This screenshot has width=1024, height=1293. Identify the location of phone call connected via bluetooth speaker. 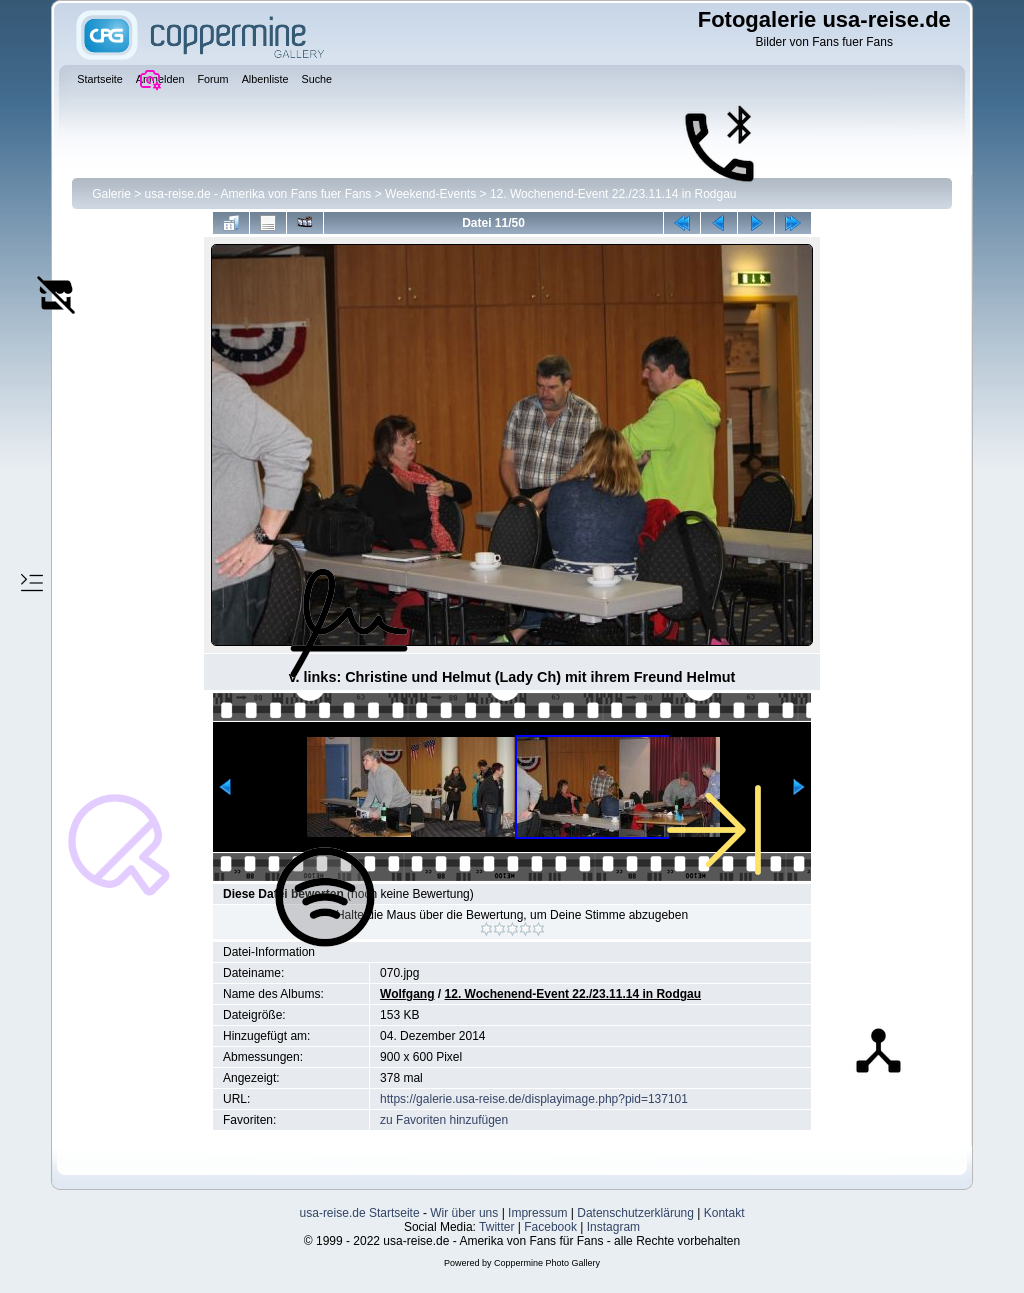
(719, 147).